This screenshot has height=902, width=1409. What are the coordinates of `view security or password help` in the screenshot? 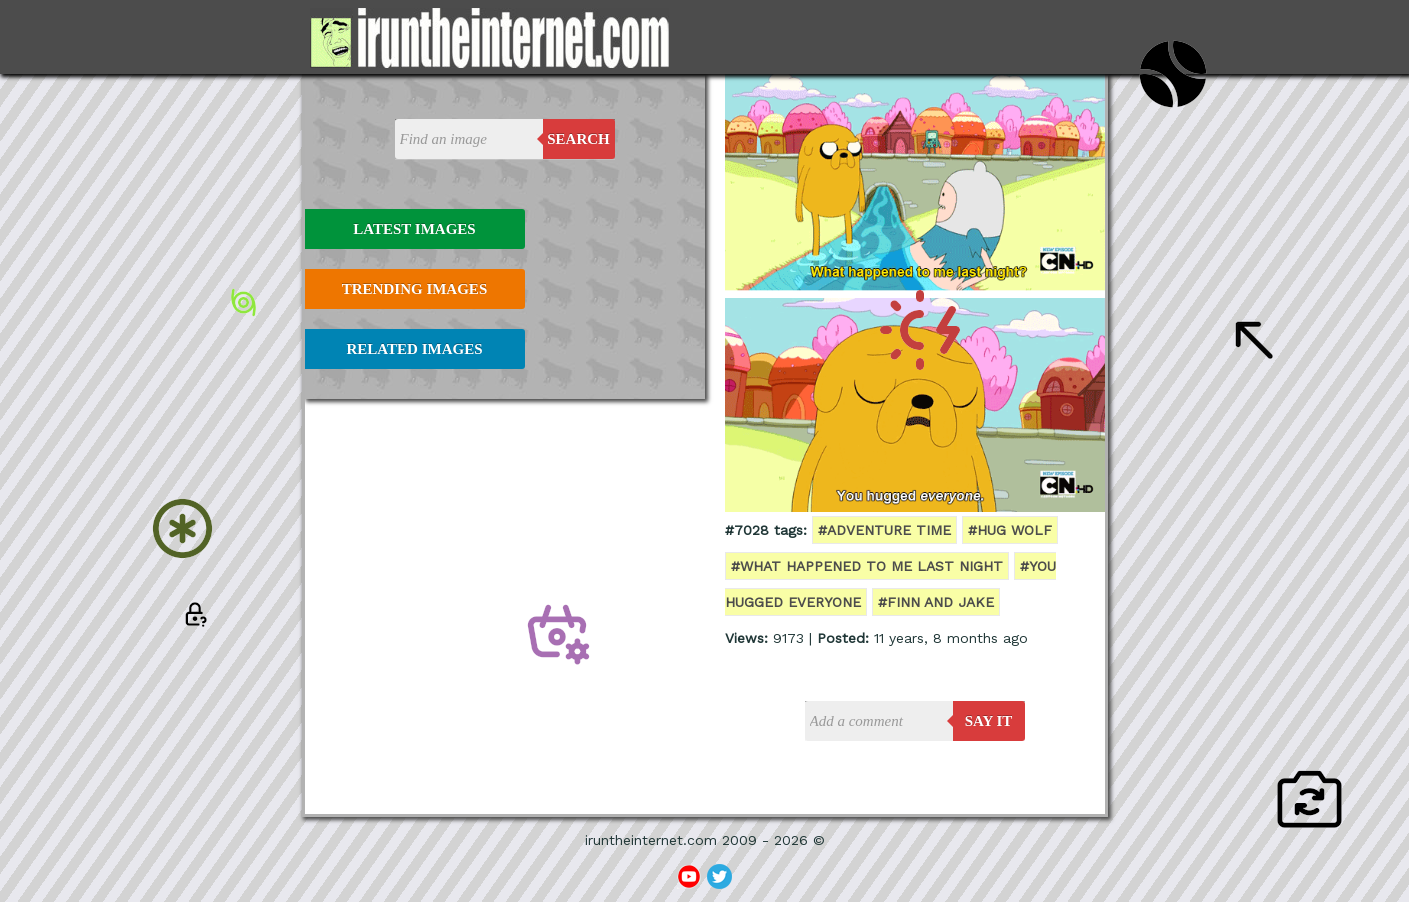 It's located at (195, 614).